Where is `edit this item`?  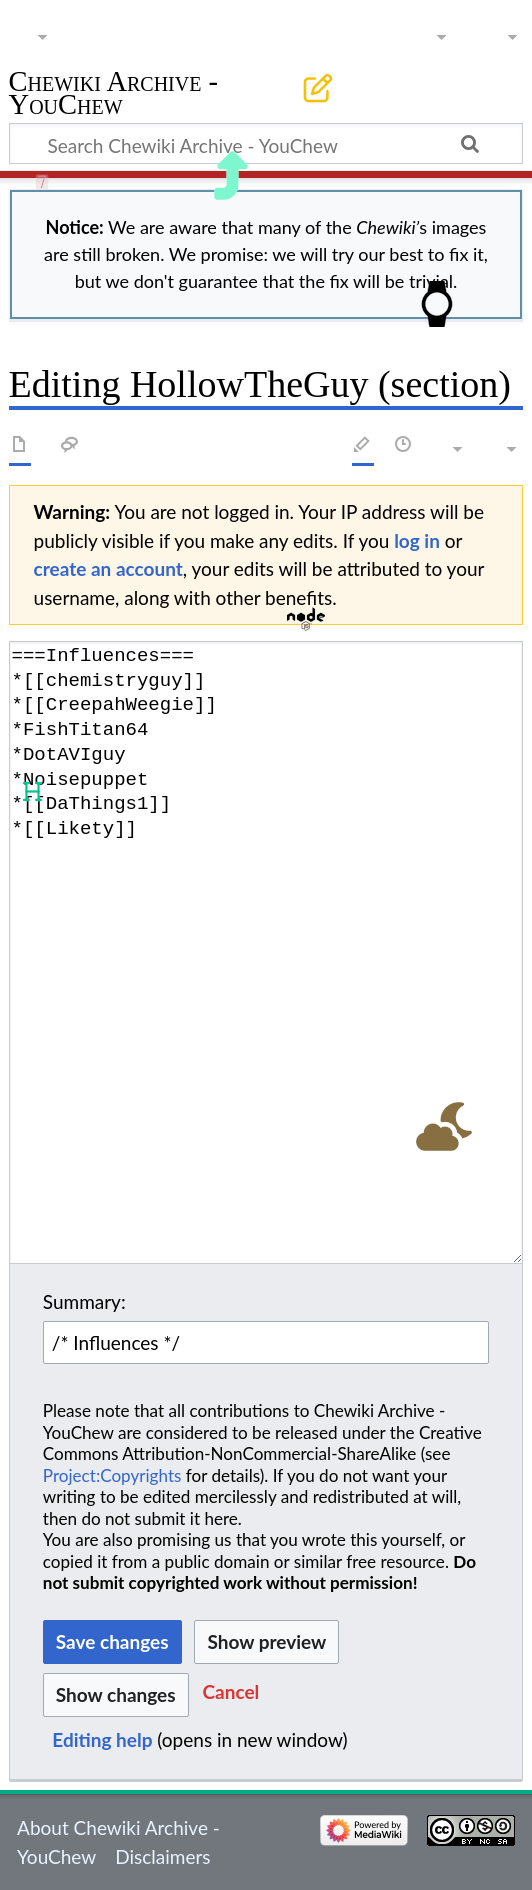
edit this item is located at coordinates (318, 88).